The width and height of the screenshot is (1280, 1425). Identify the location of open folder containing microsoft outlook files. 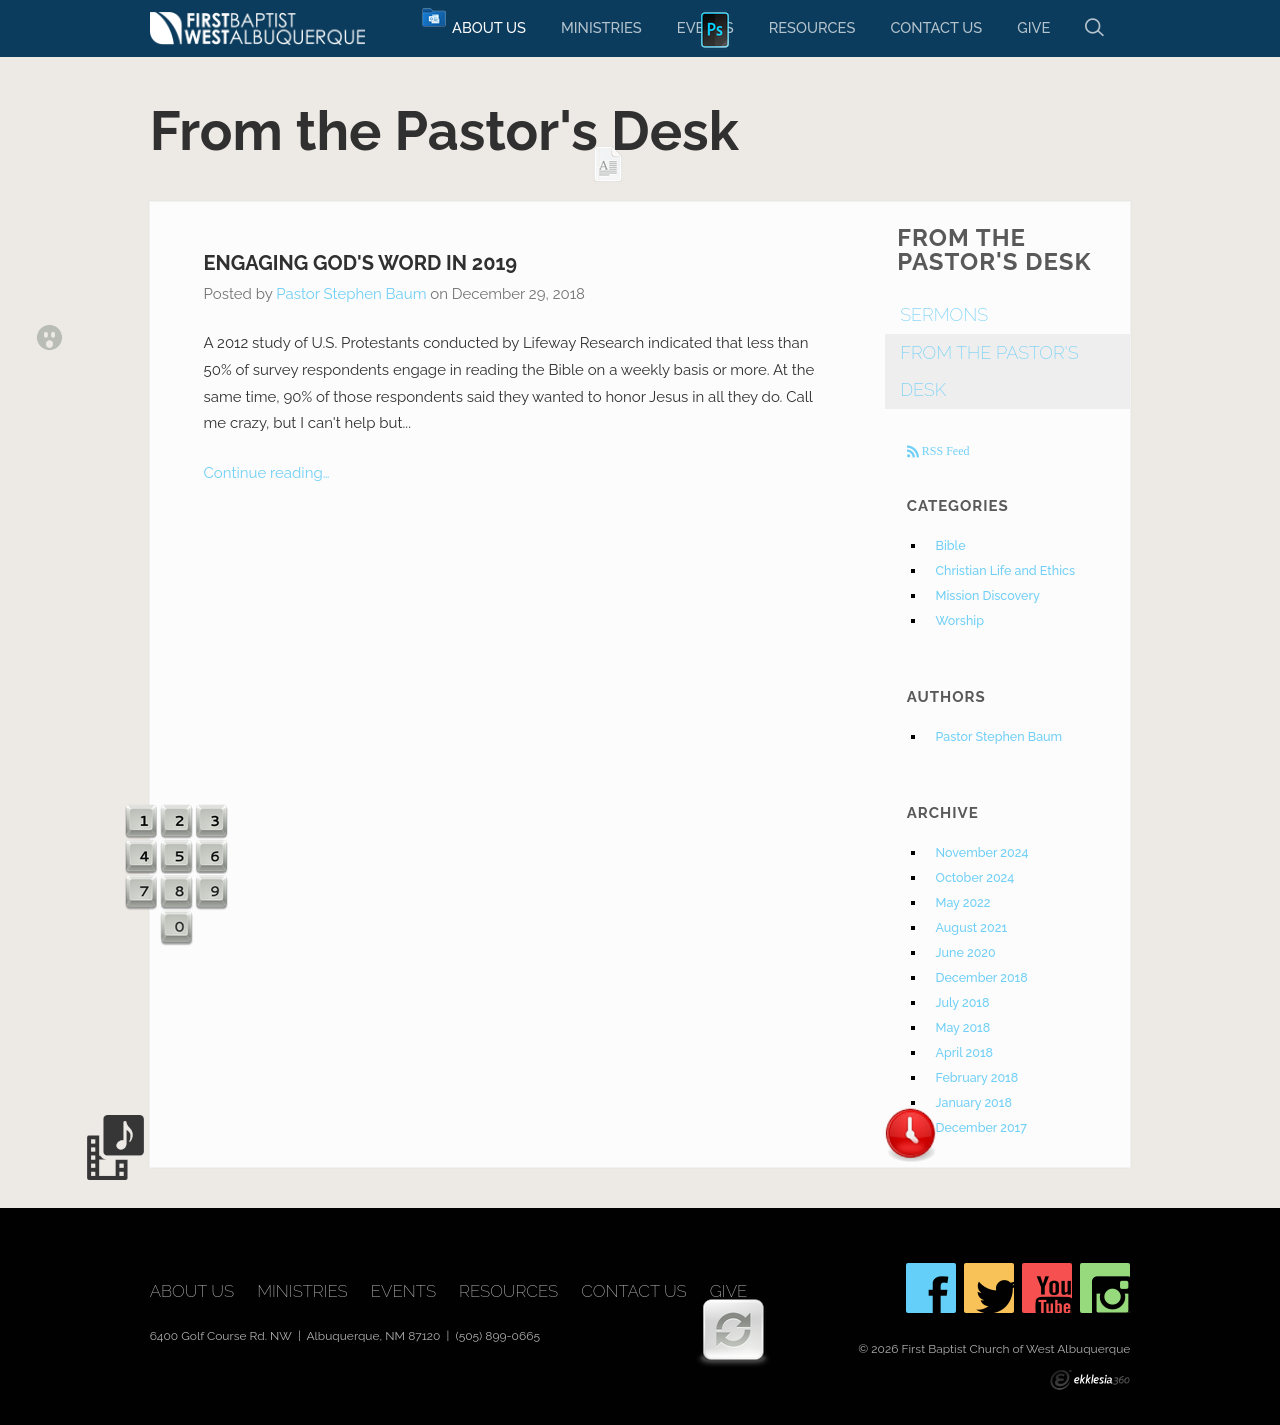
(434, 18).